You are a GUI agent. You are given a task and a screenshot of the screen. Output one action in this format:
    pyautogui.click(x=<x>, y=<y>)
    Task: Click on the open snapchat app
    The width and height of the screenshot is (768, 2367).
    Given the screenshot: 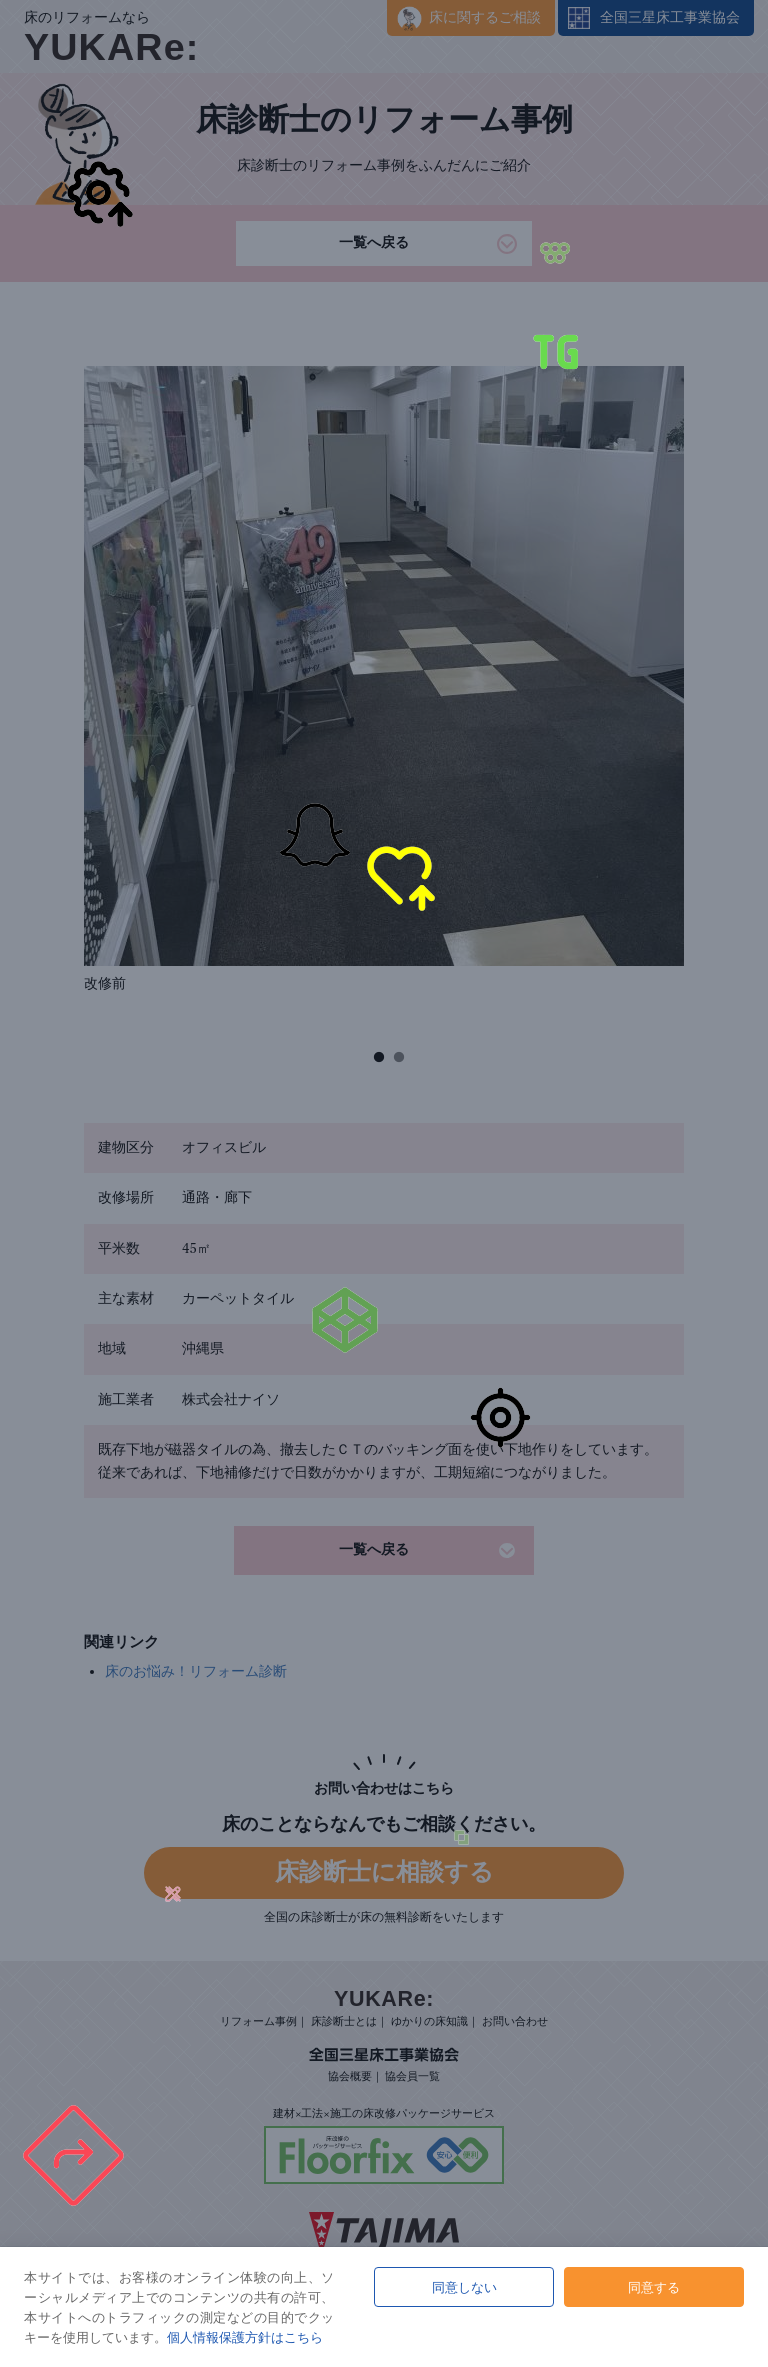 What is the action you would take?
    pyautogui.click(x=315, y=836)
    